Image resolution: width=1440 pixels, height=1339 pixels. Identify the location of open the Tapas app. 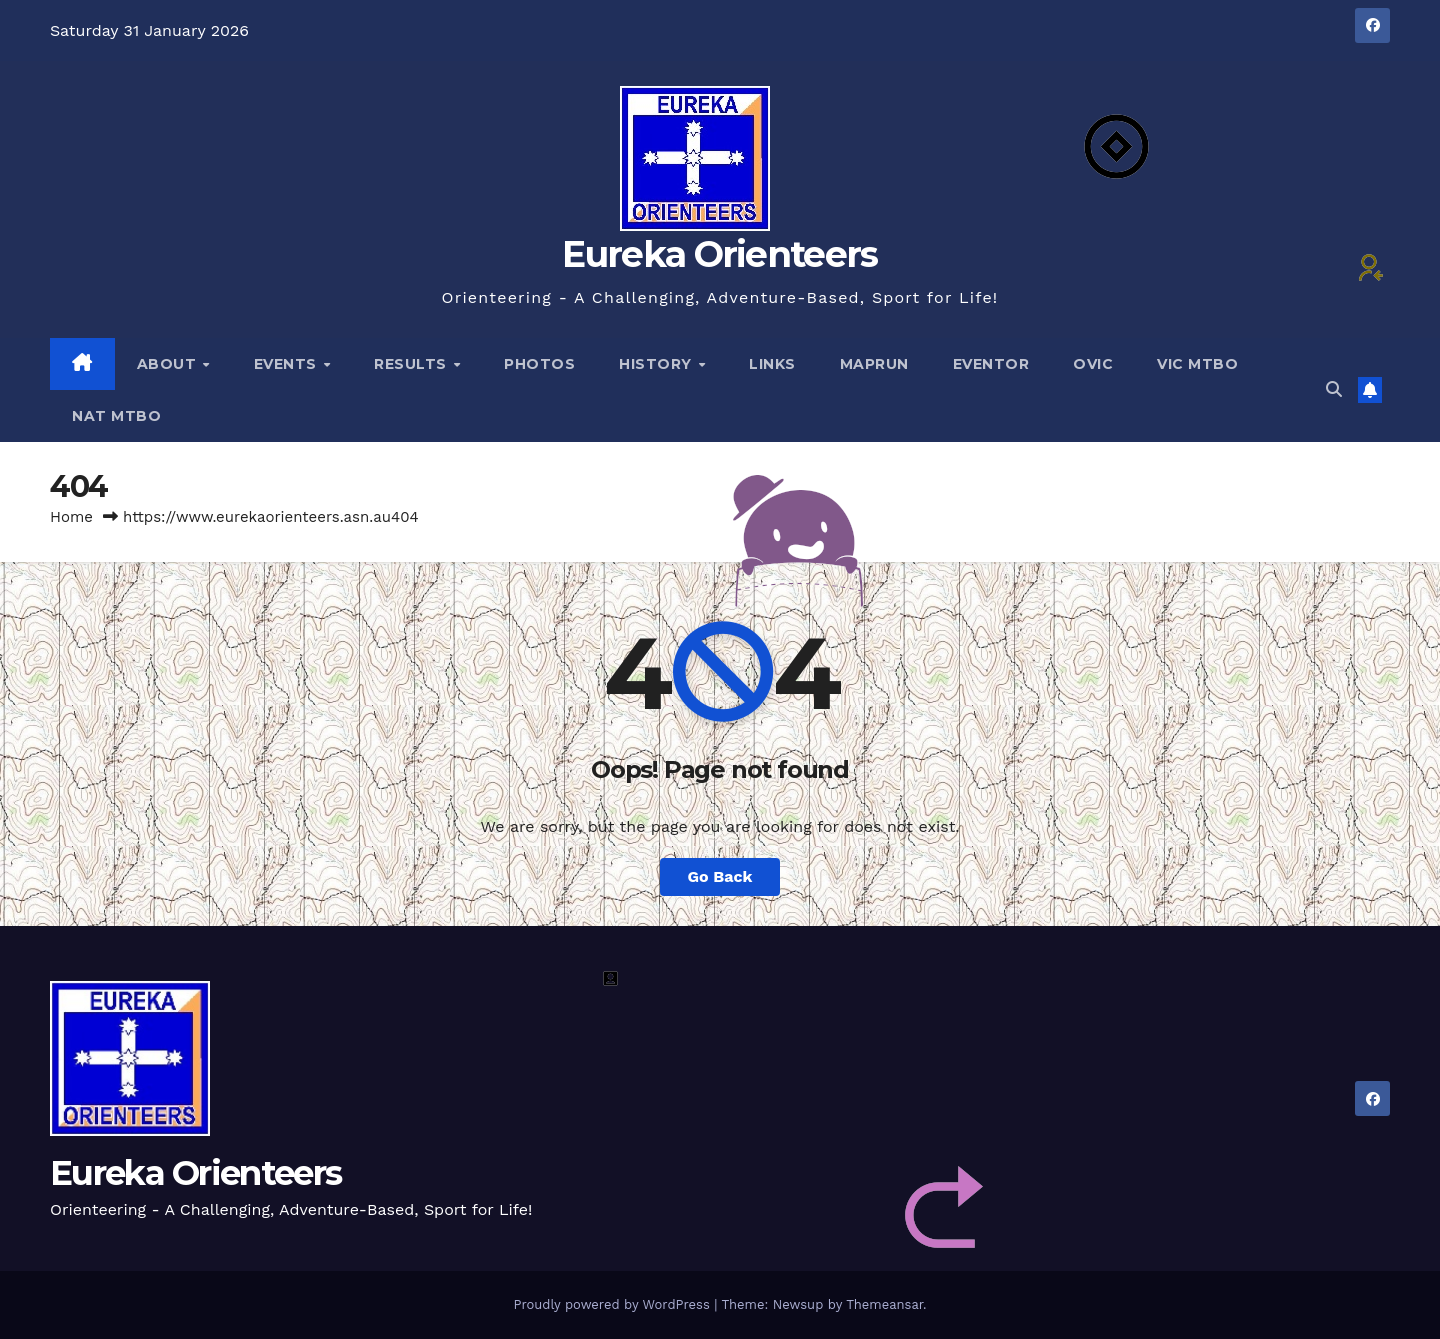
(798, 541).